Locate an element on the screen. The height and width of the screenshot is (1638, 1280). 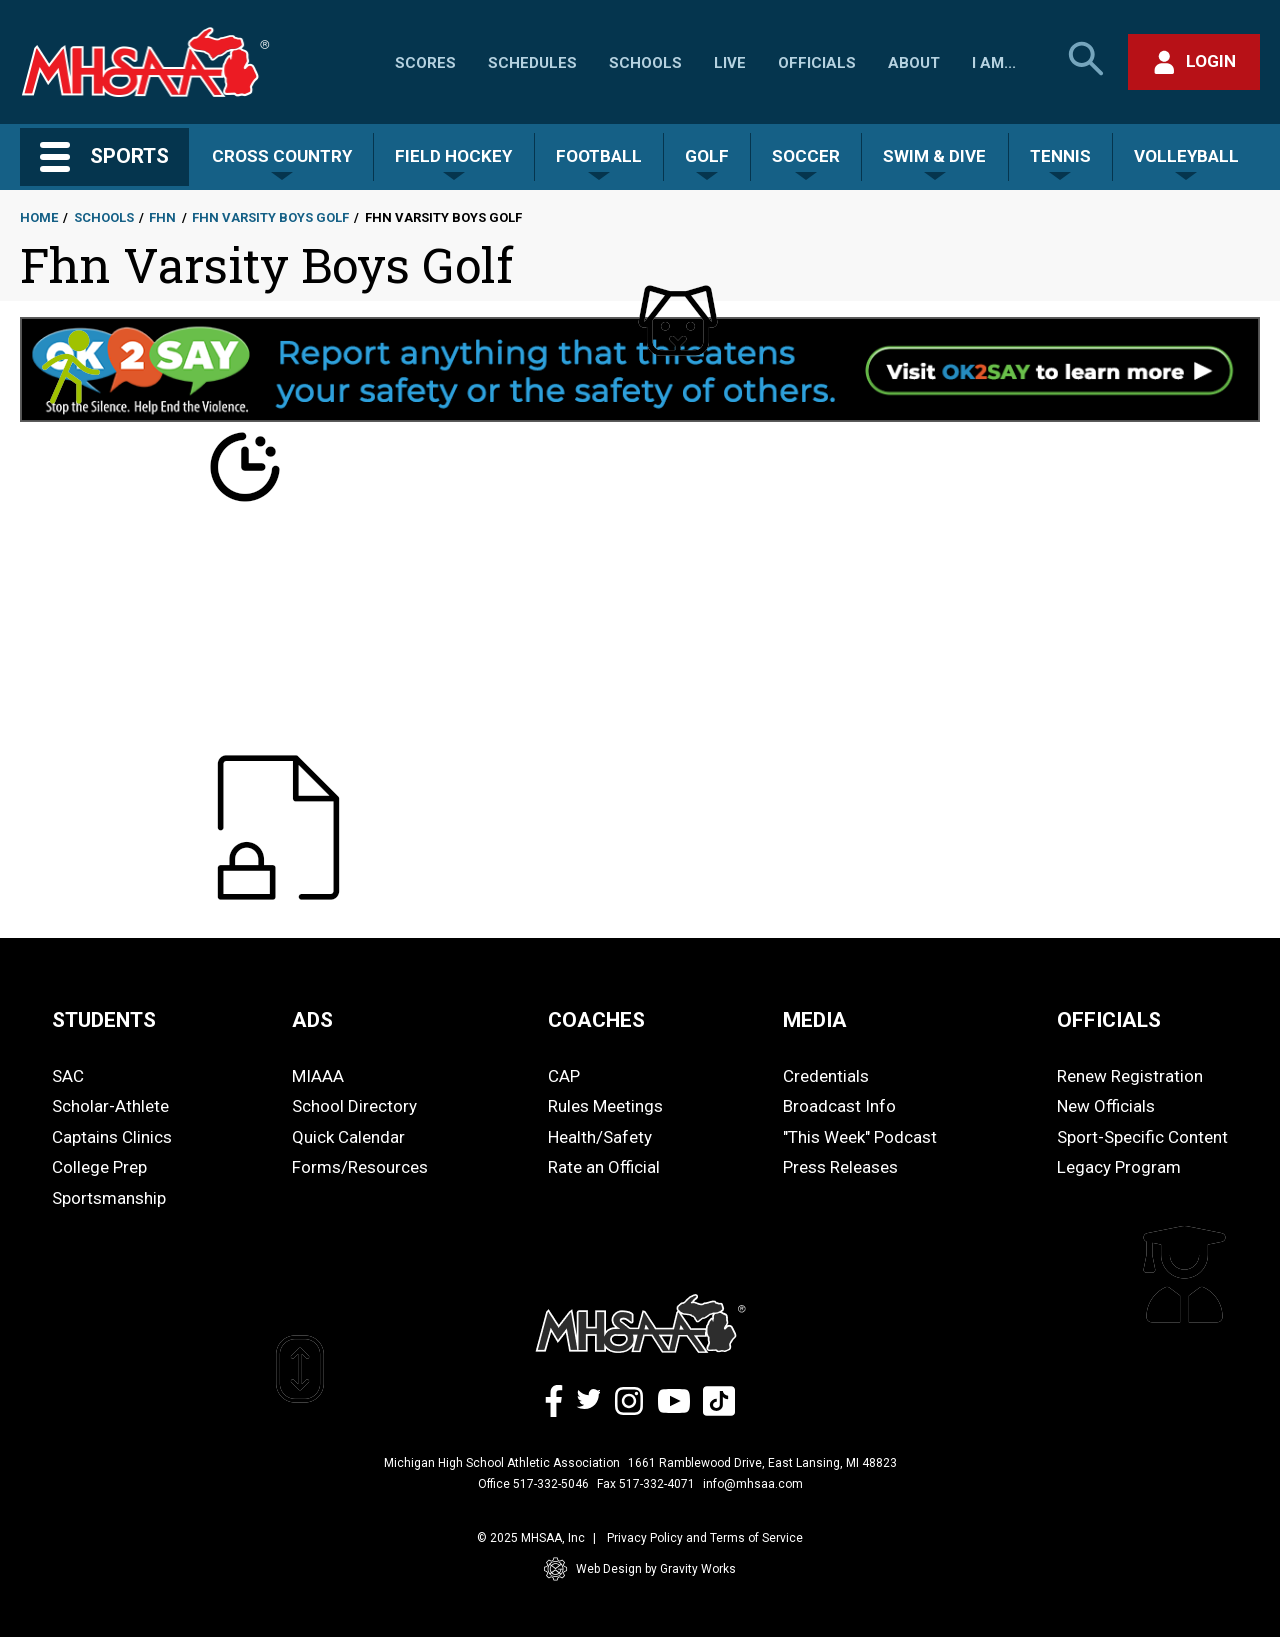
scroll up or down on the page is located at coordinates (300, 1369).